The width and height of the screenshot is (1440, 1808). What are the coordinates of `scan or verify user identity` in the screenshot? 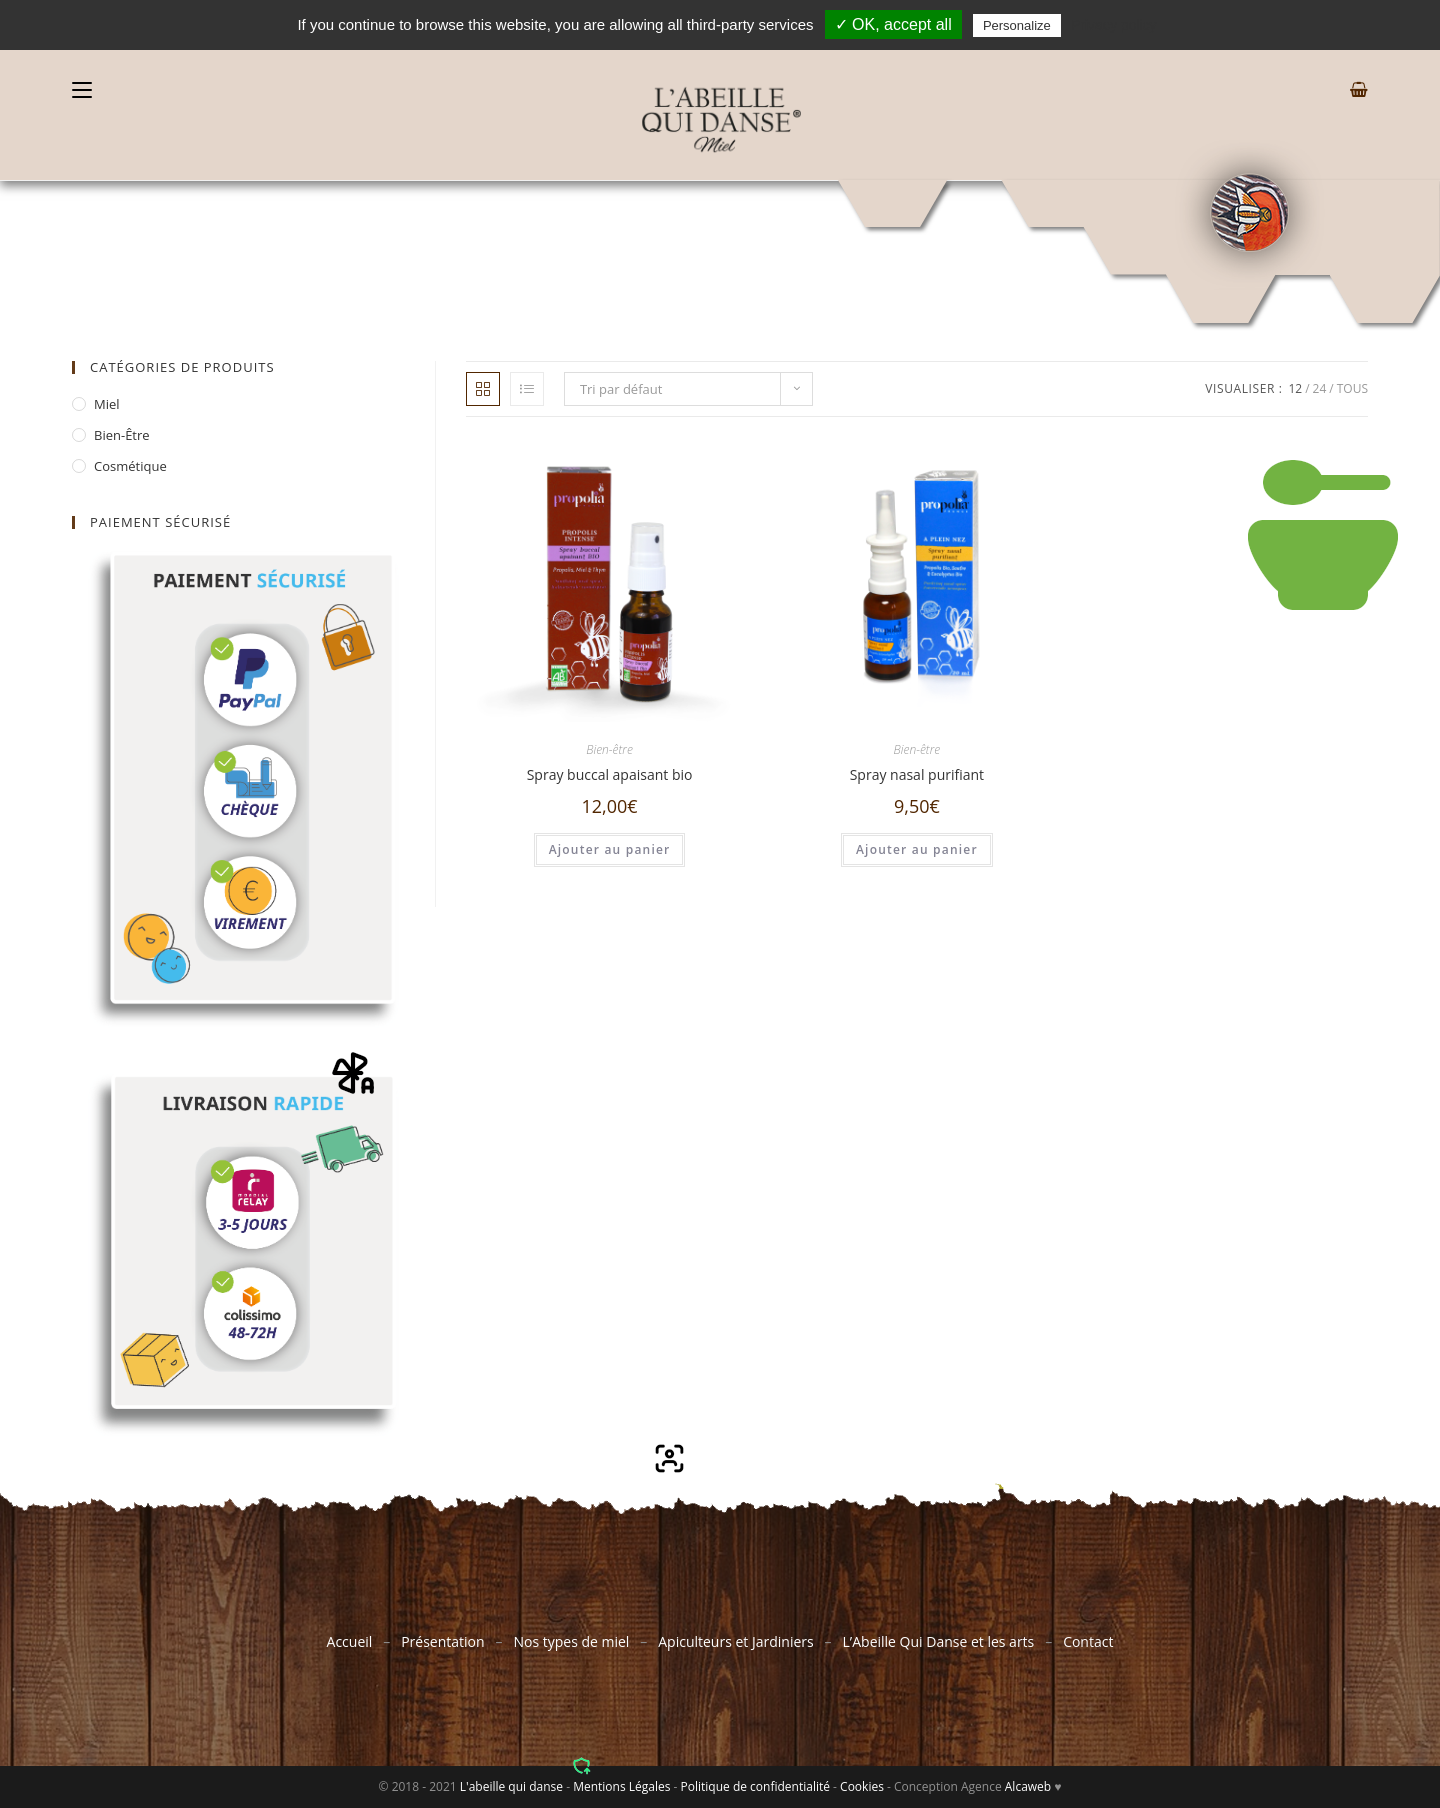 It's located at (669, 1458).